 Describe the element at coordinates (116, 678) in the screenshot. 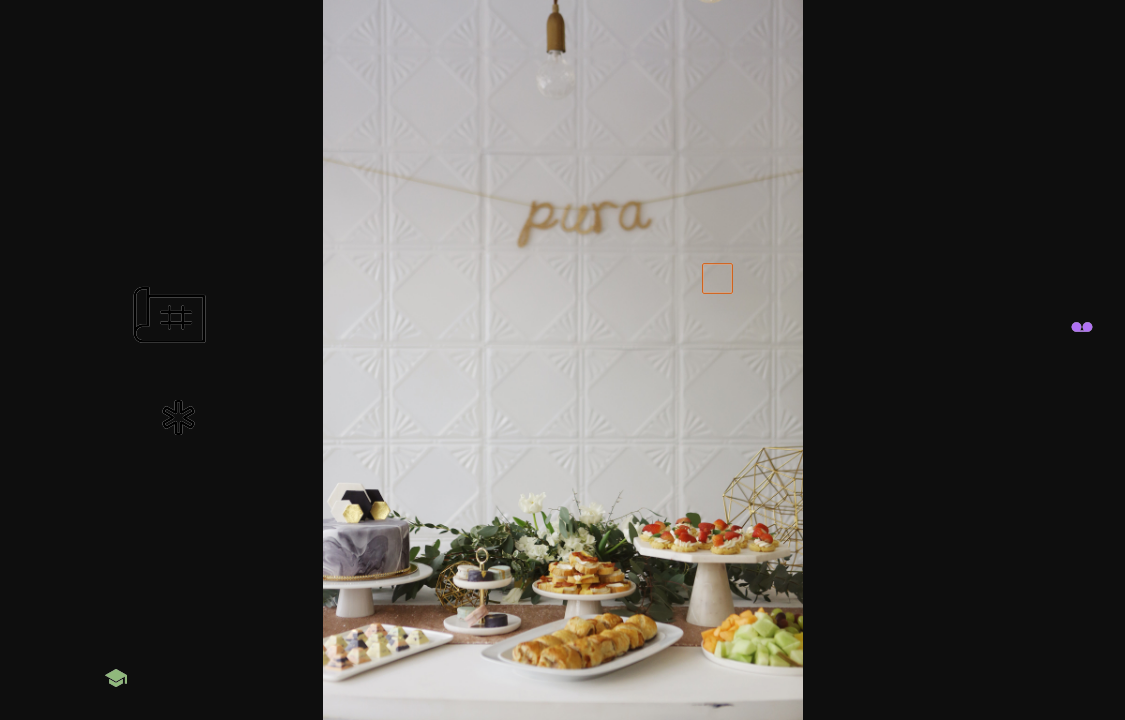

I see `access education or school-related features` at that location.